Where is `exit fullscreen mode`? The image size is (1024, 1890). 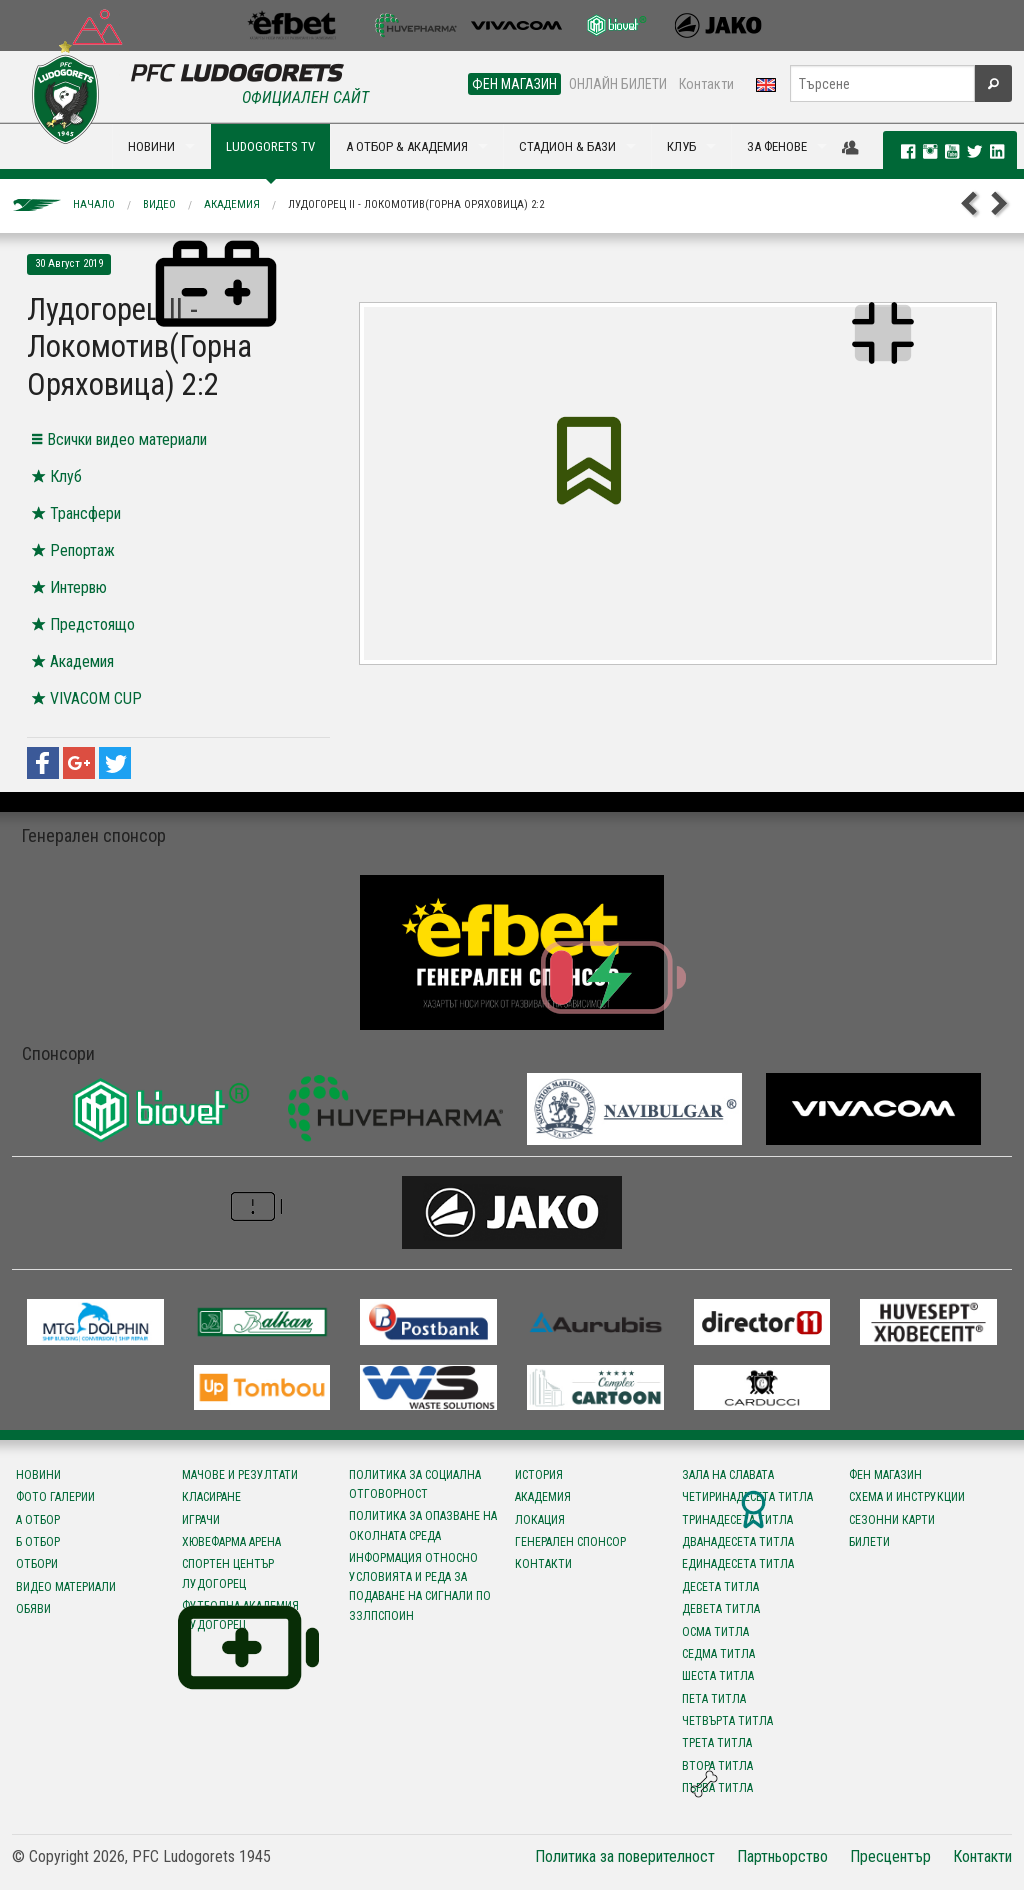
exit fullscreen mode is located at coordinates (883, 333).